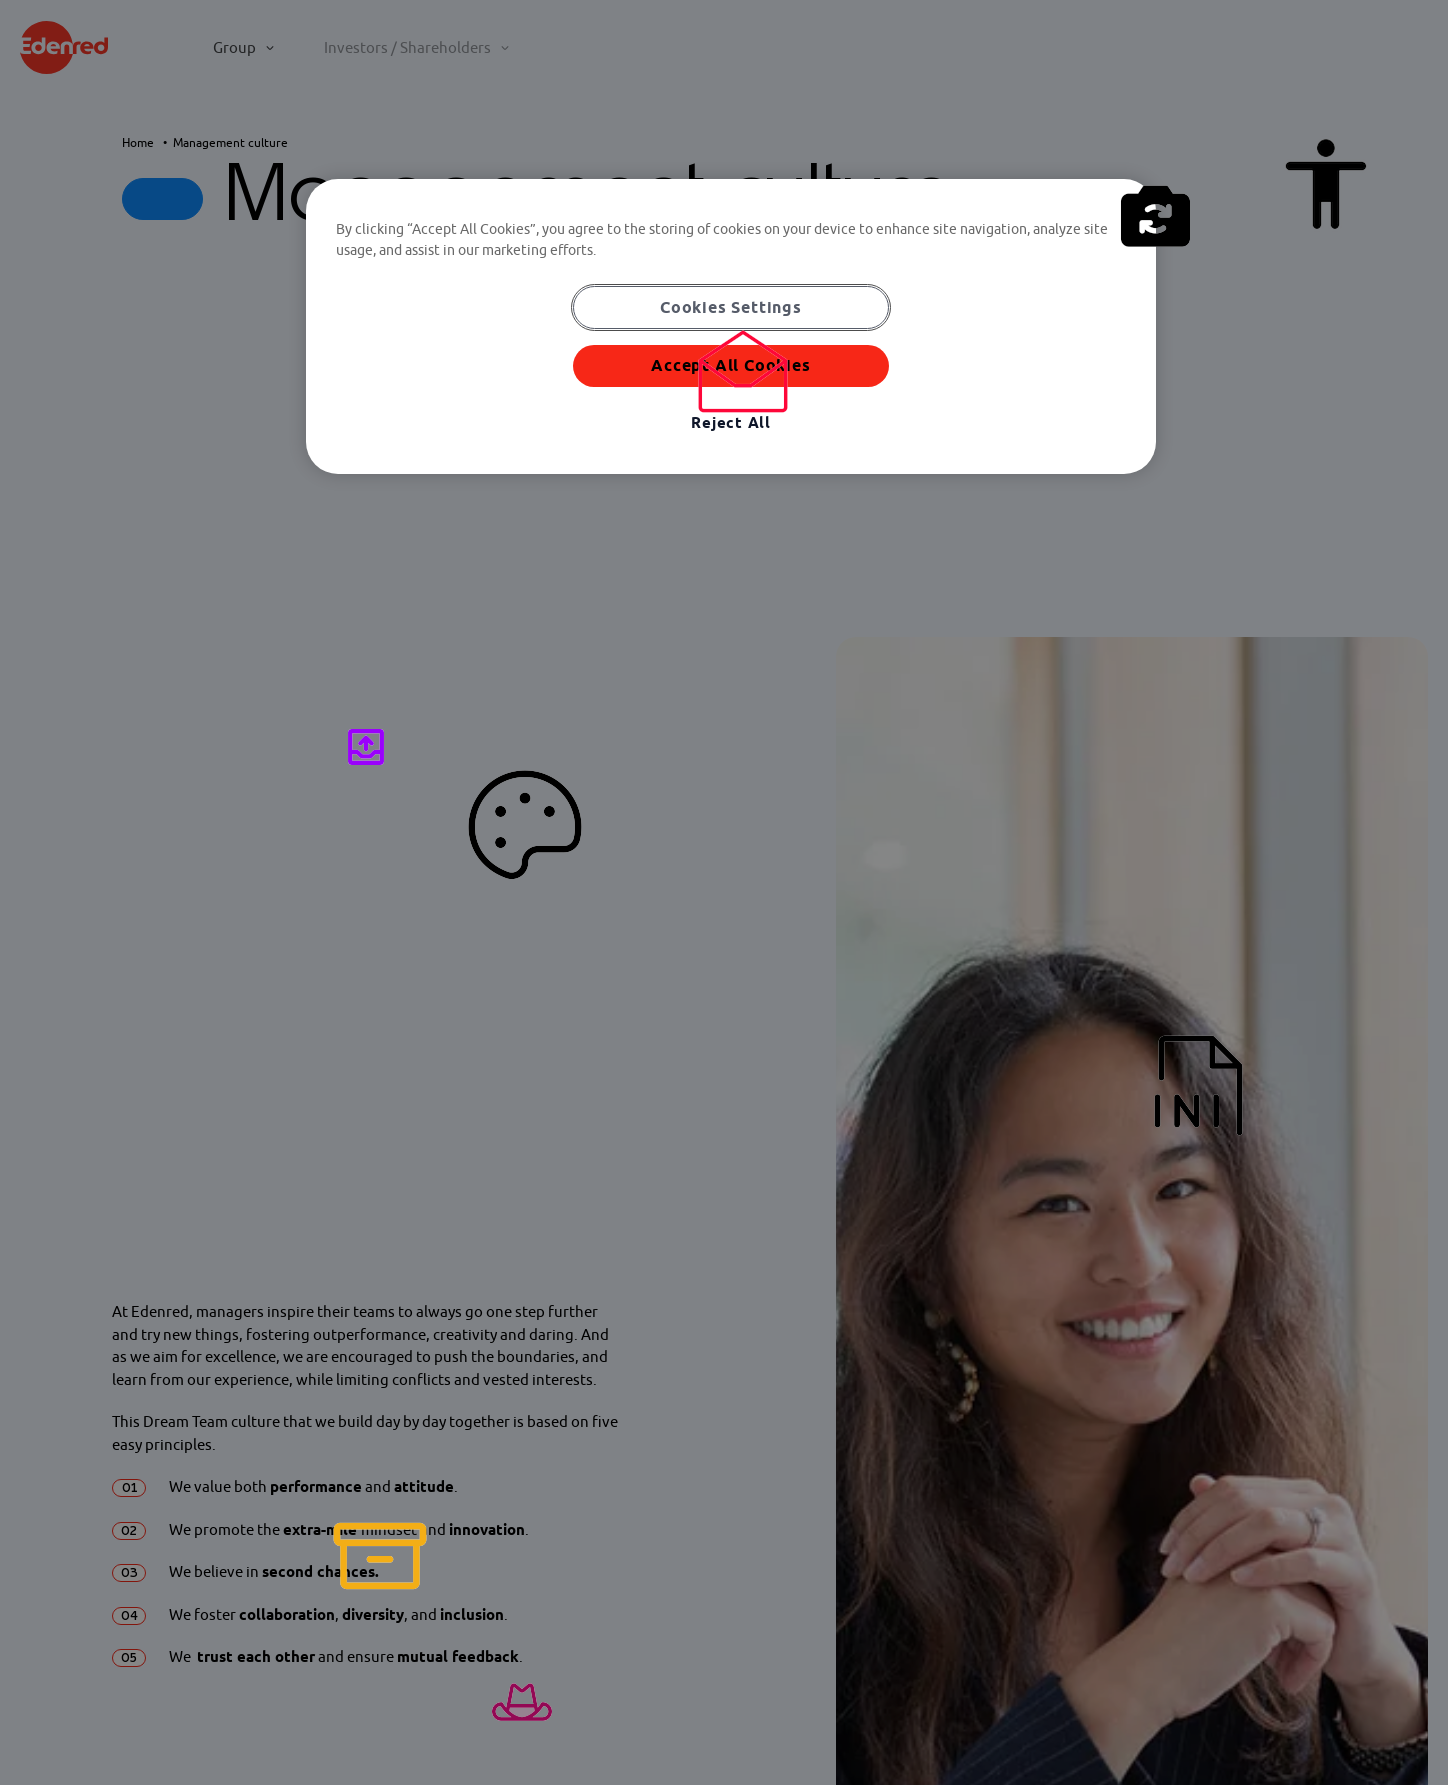 Image resolution: width=1448 pixels, height=1785 pixels. I want to click on switch between front and rear camera, so click(1155, 217).